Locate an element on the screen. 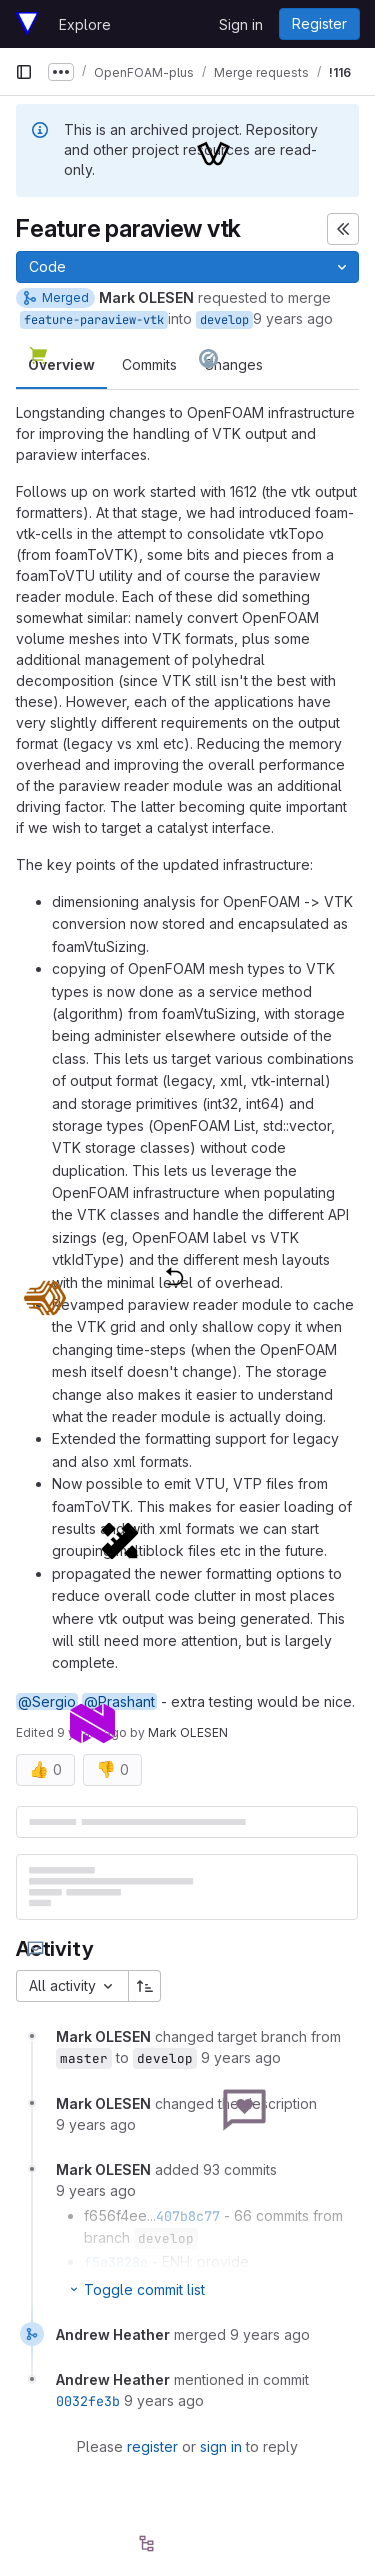  nordic semiconductor company logo is located at coordinates (92, 1723).